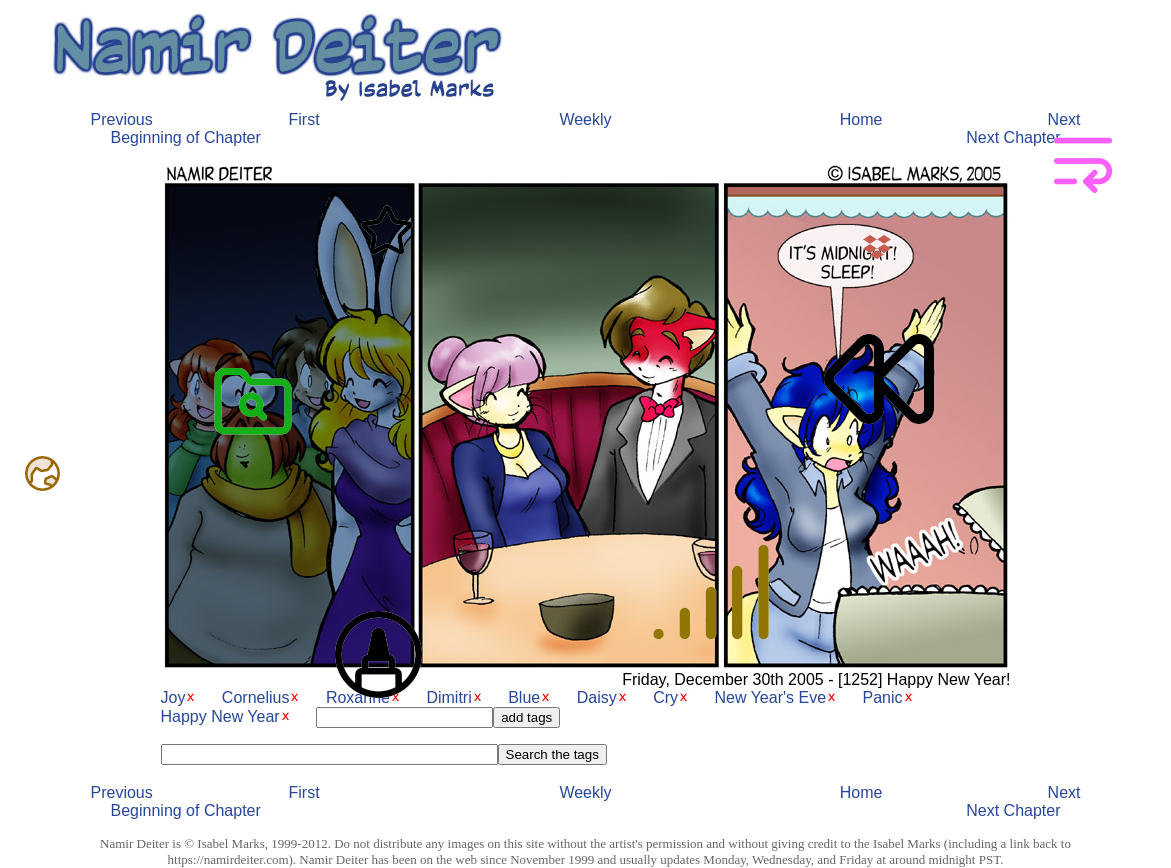 This screenshot has height=868, width=1171. What do you see at coordinates (253, 403) in the screenshot?
I see `search within a folder` at bounding box center [253, 403].